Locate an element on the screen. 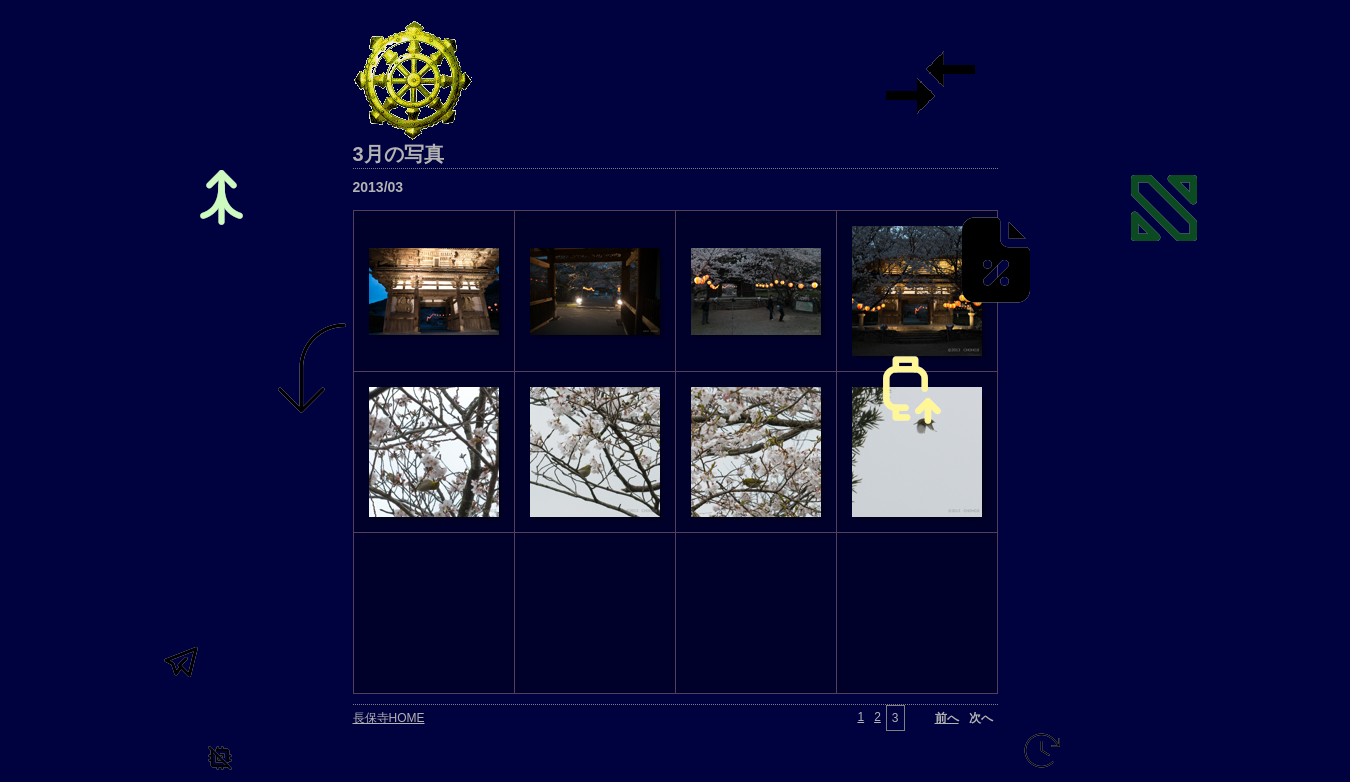  go back and down in navigation is located at coordinates (312, 368).